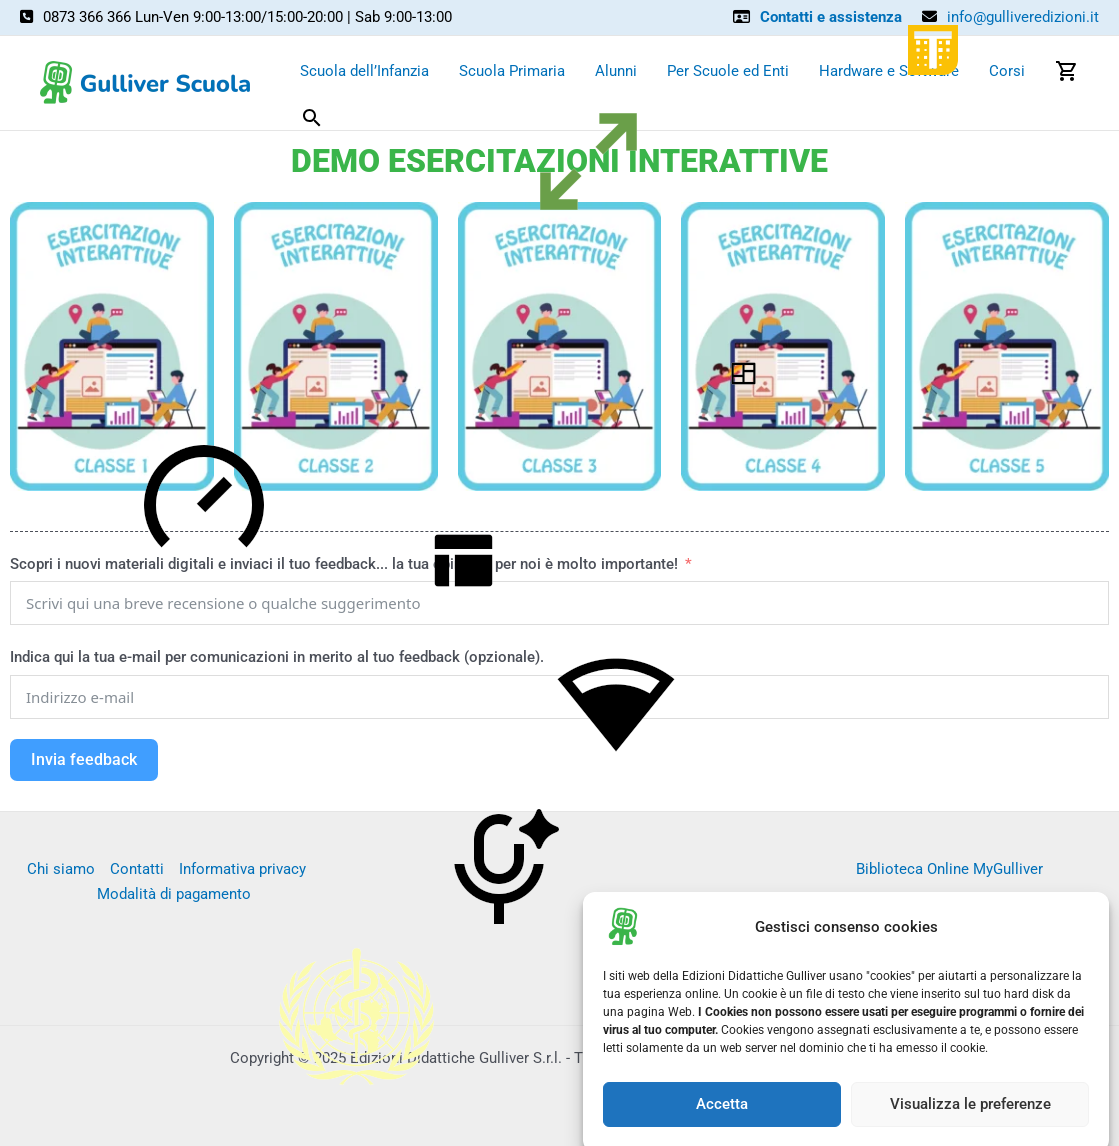  Describe the element at coordinates (204, 499) in the screenshot. I see `increase playback speed` at that location.